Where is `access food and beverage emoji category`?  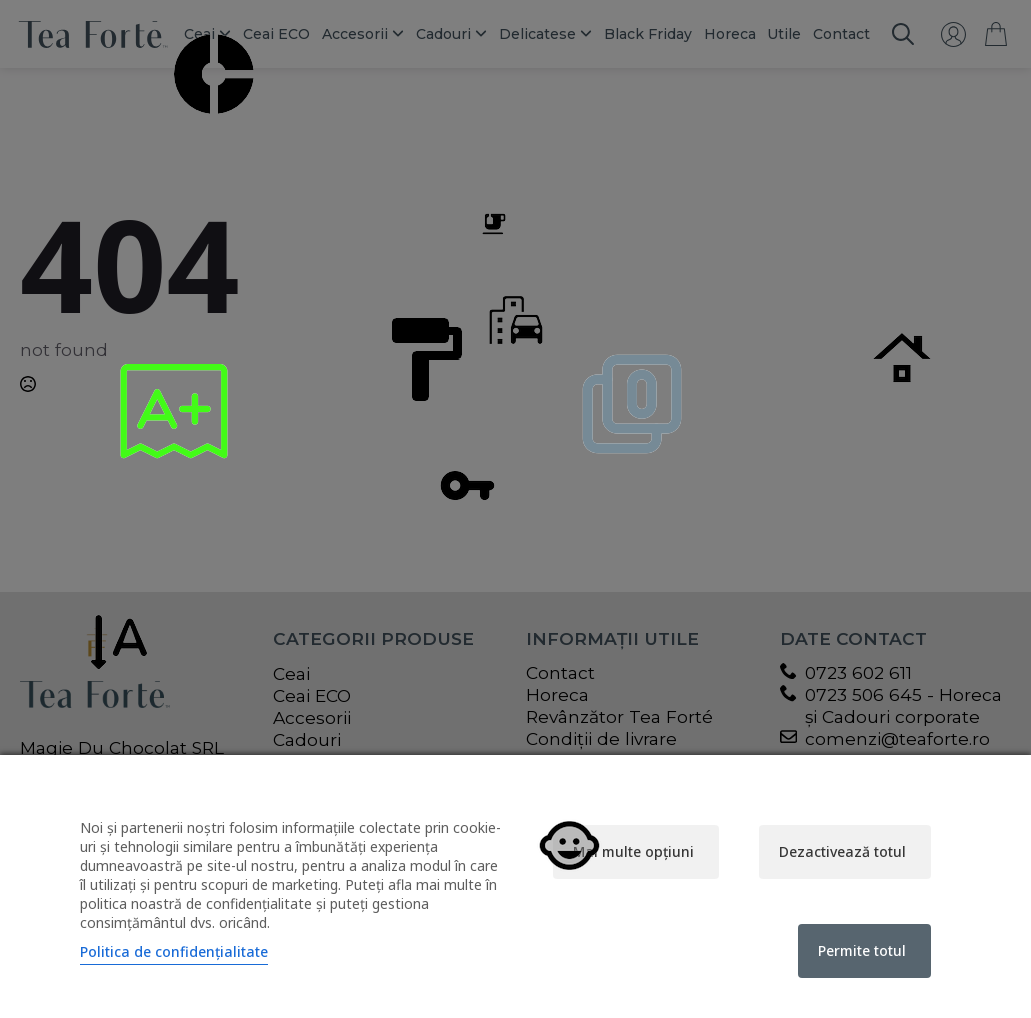
access food and beverage emoji category is located at coordinates (494, 224).